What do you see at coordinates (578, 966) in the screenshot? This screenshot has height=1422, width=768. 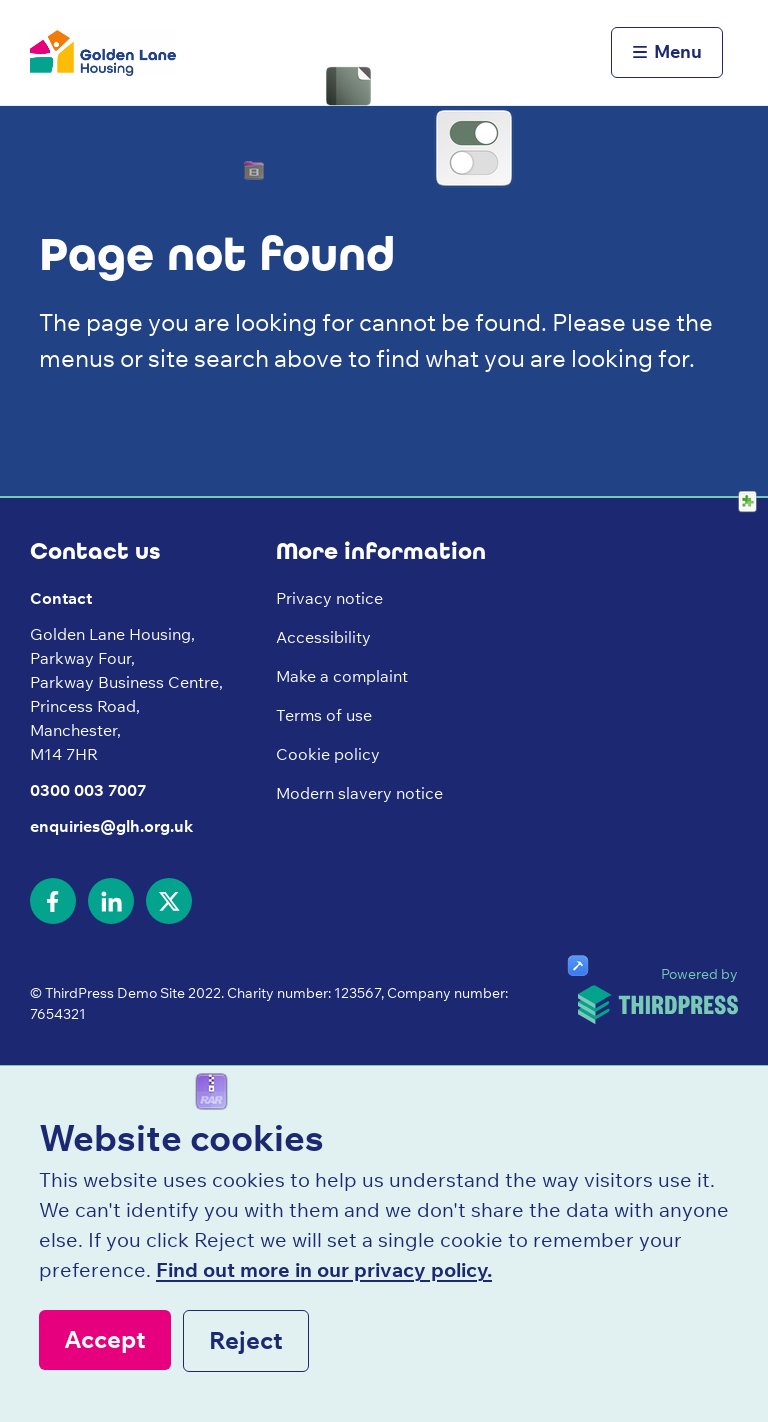 I see `access developer tools and settings` at bounding box center [578, 966].